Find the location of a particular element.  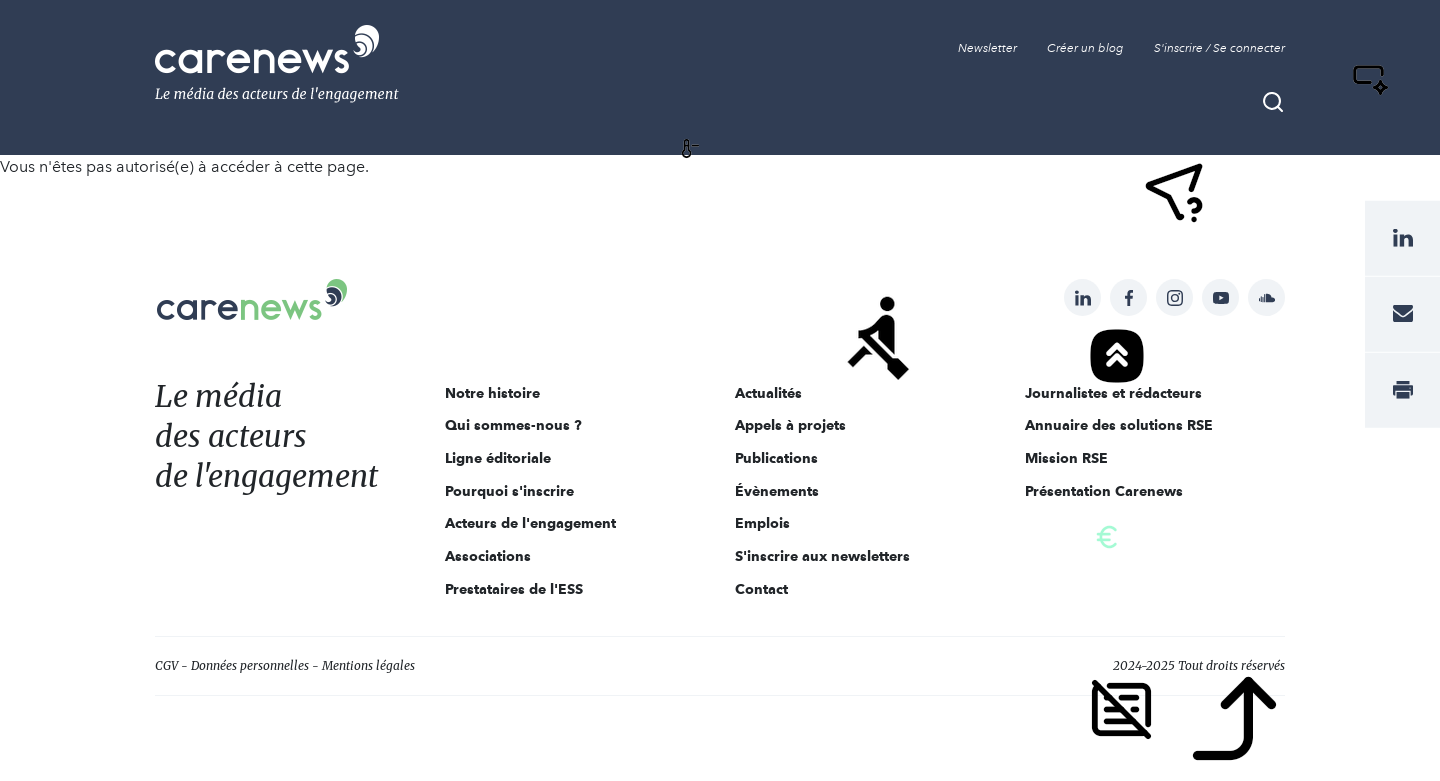

access rowing or kayaking activities is located at coordinates (876, 336).